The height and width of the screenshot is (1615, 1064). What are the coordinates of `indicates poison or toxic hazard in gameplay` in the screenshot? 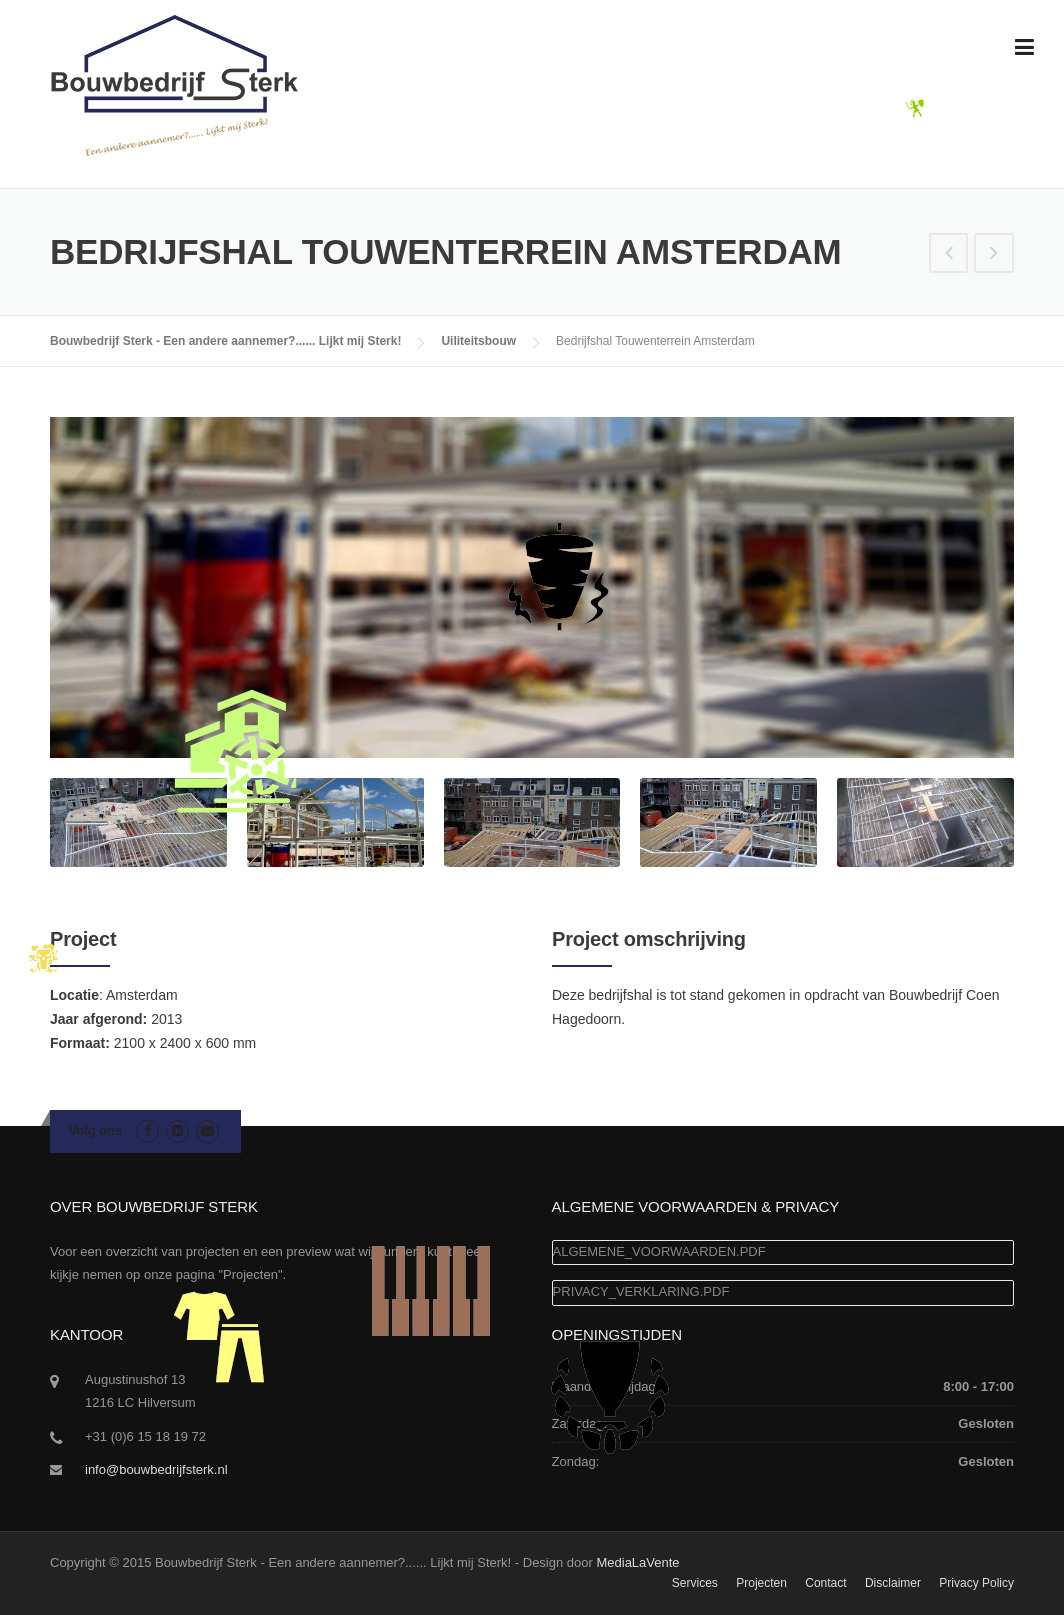 It's located at (43, 958).